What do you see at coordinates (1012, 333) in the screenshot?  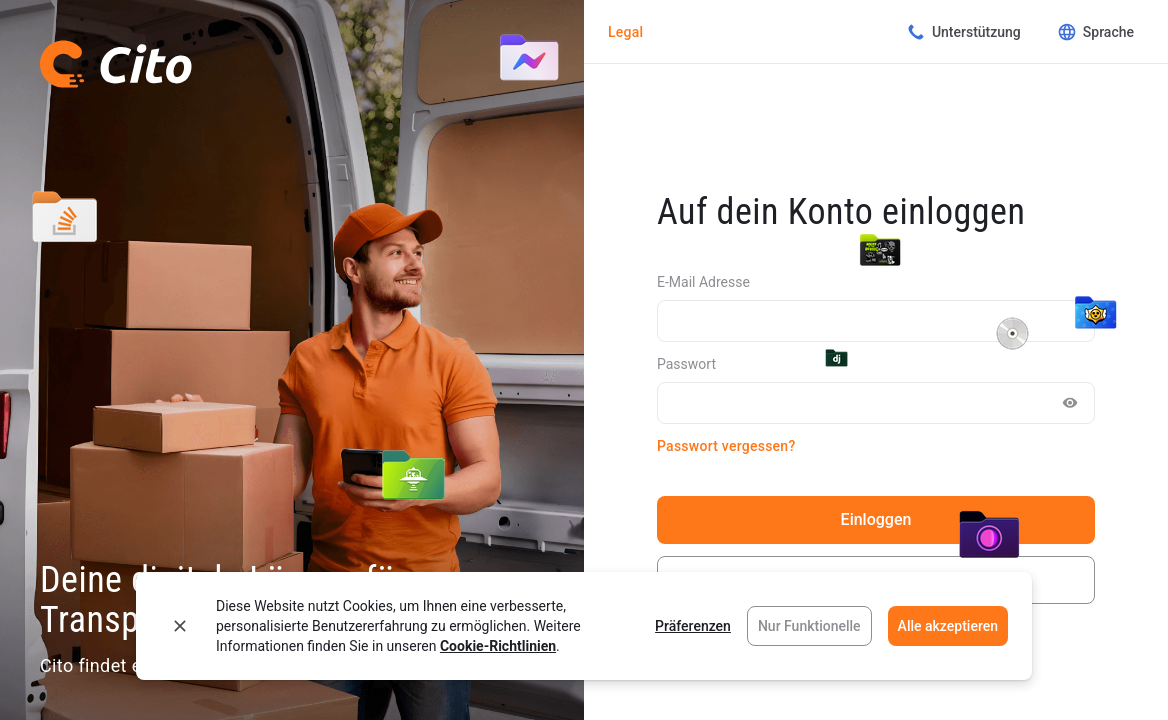 I see `indicates a CD-R or recordable disc drive` at bounding box center [1012, 333].